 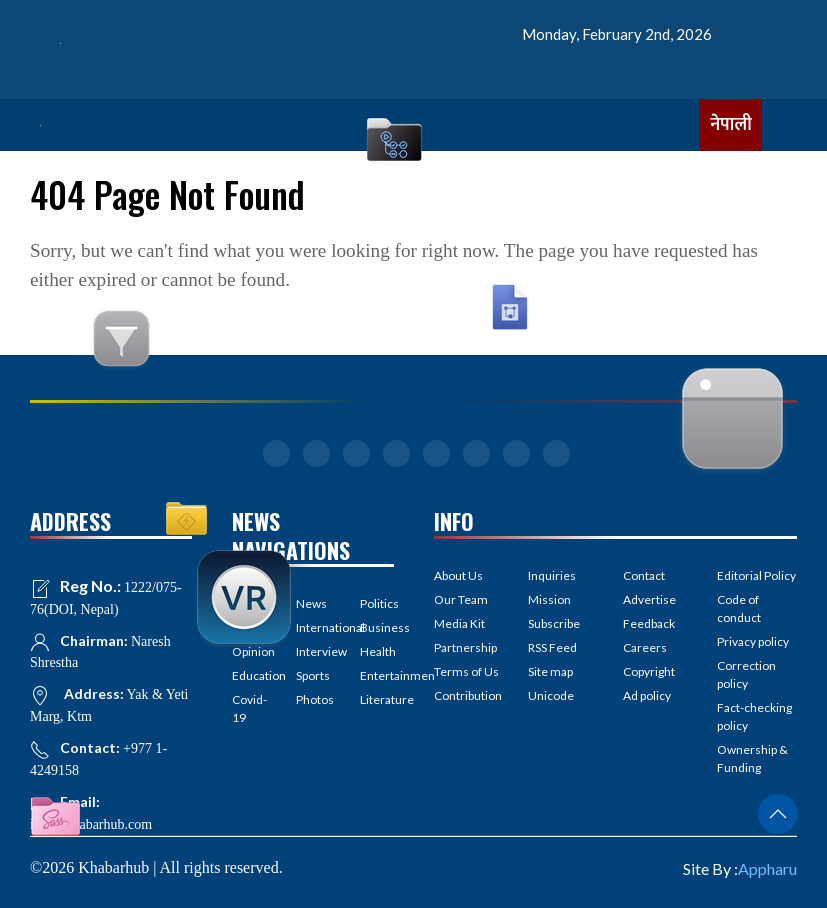 I want to click on access the public folder for shared files, so click(x=186, y=518).